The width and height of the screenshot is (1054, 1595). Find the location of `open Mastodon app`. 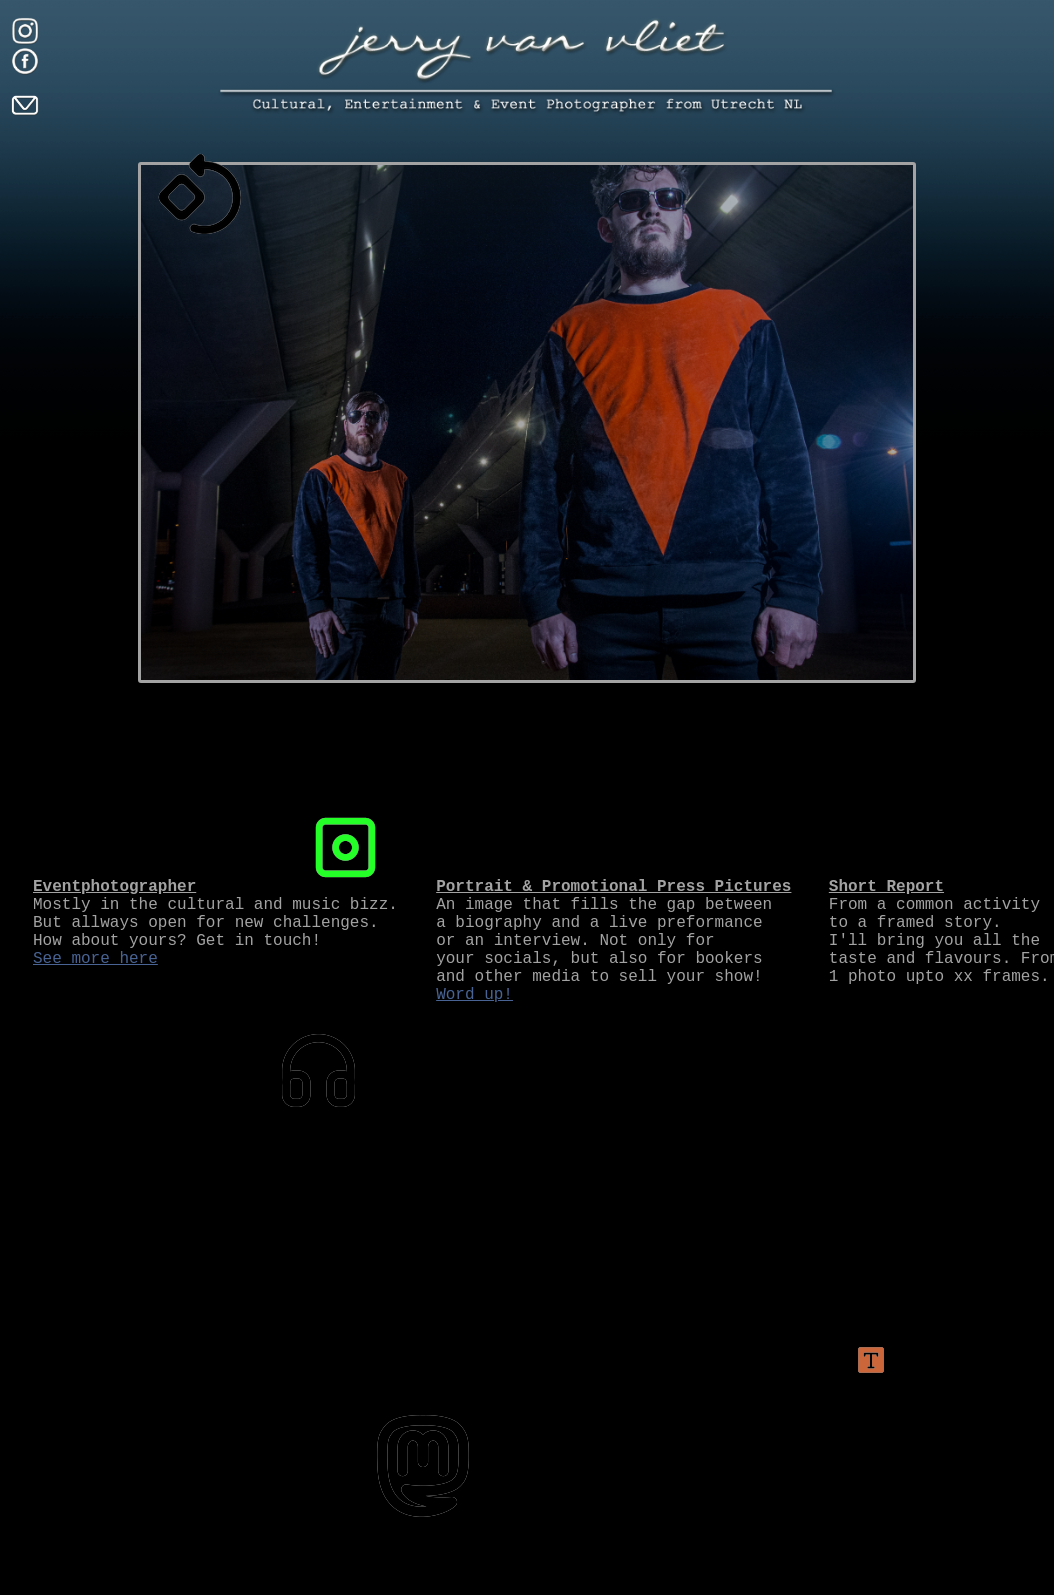

open Mastodon app is located at coordinates (423, 1466).